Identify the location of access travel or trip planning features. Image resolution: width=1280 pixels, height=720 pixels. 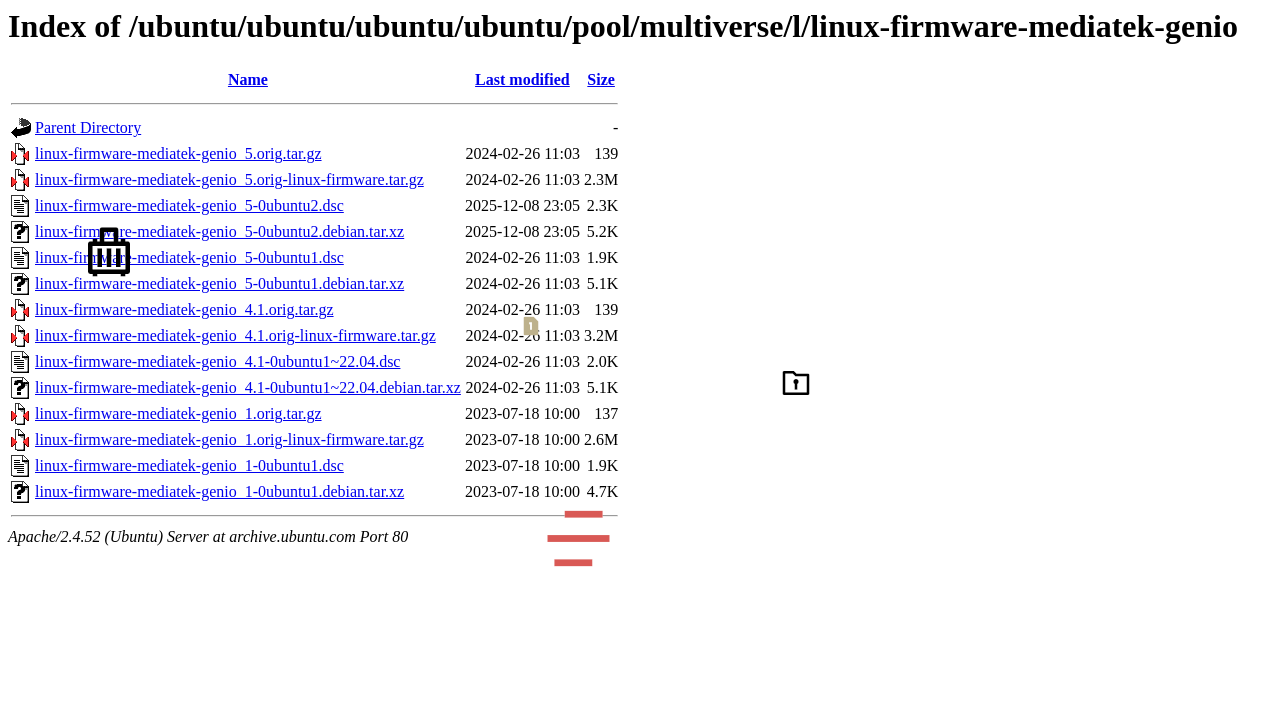
(109, 253).